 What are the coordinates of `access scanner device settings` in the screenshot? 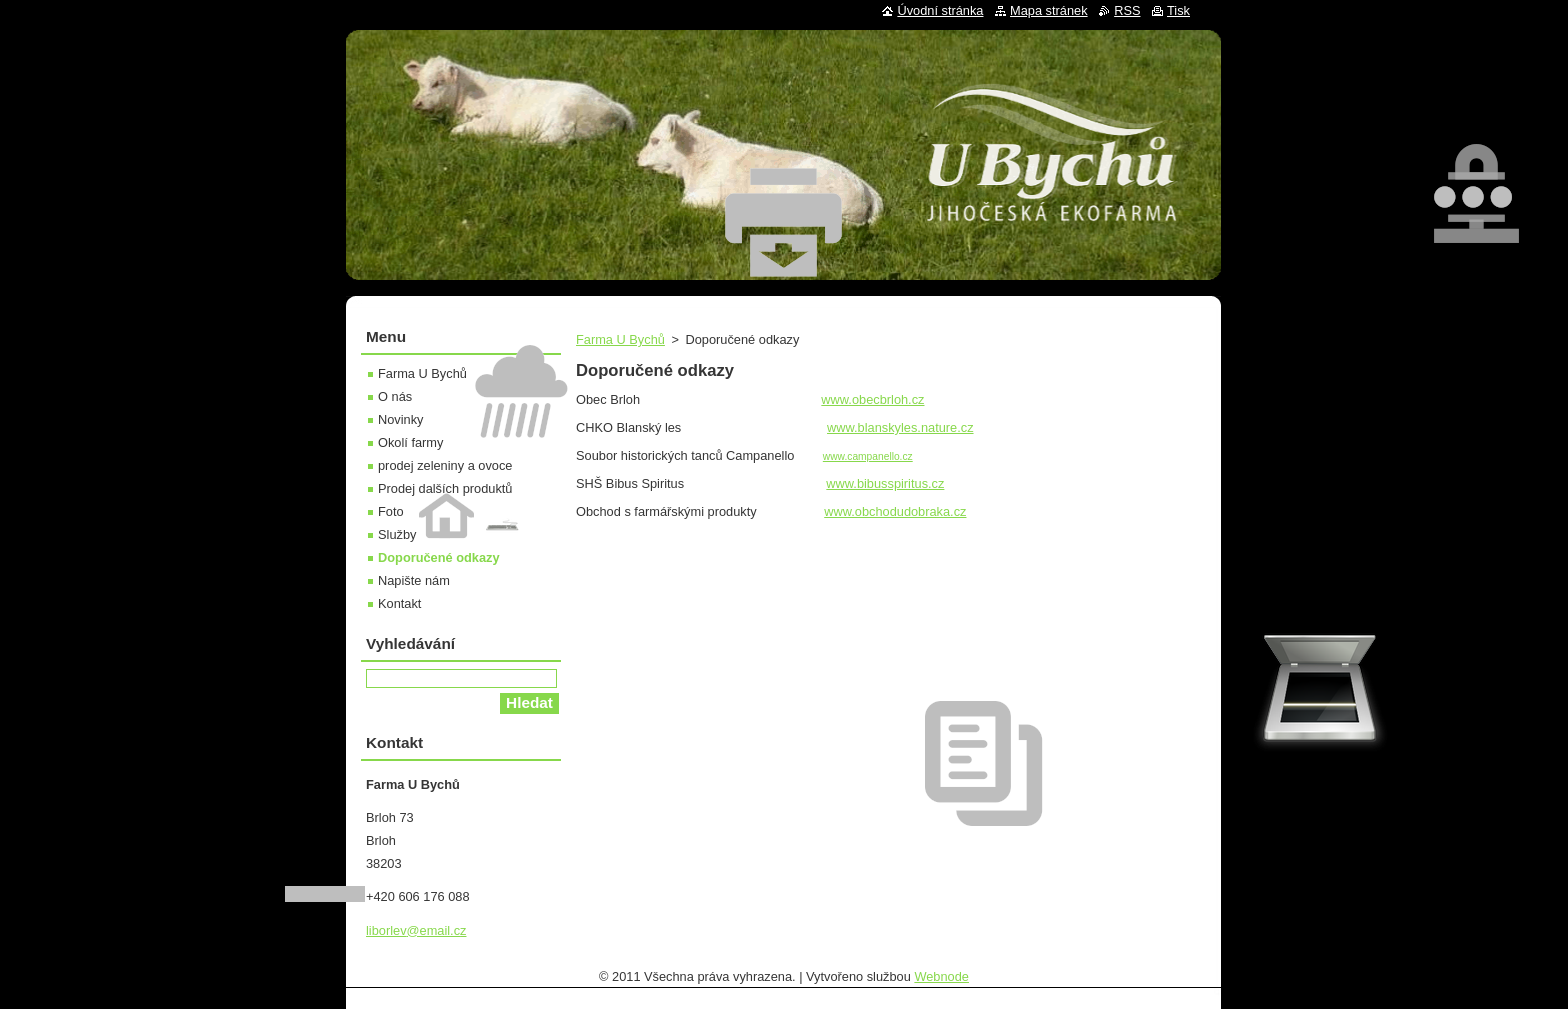 It's located at (1322, 693).